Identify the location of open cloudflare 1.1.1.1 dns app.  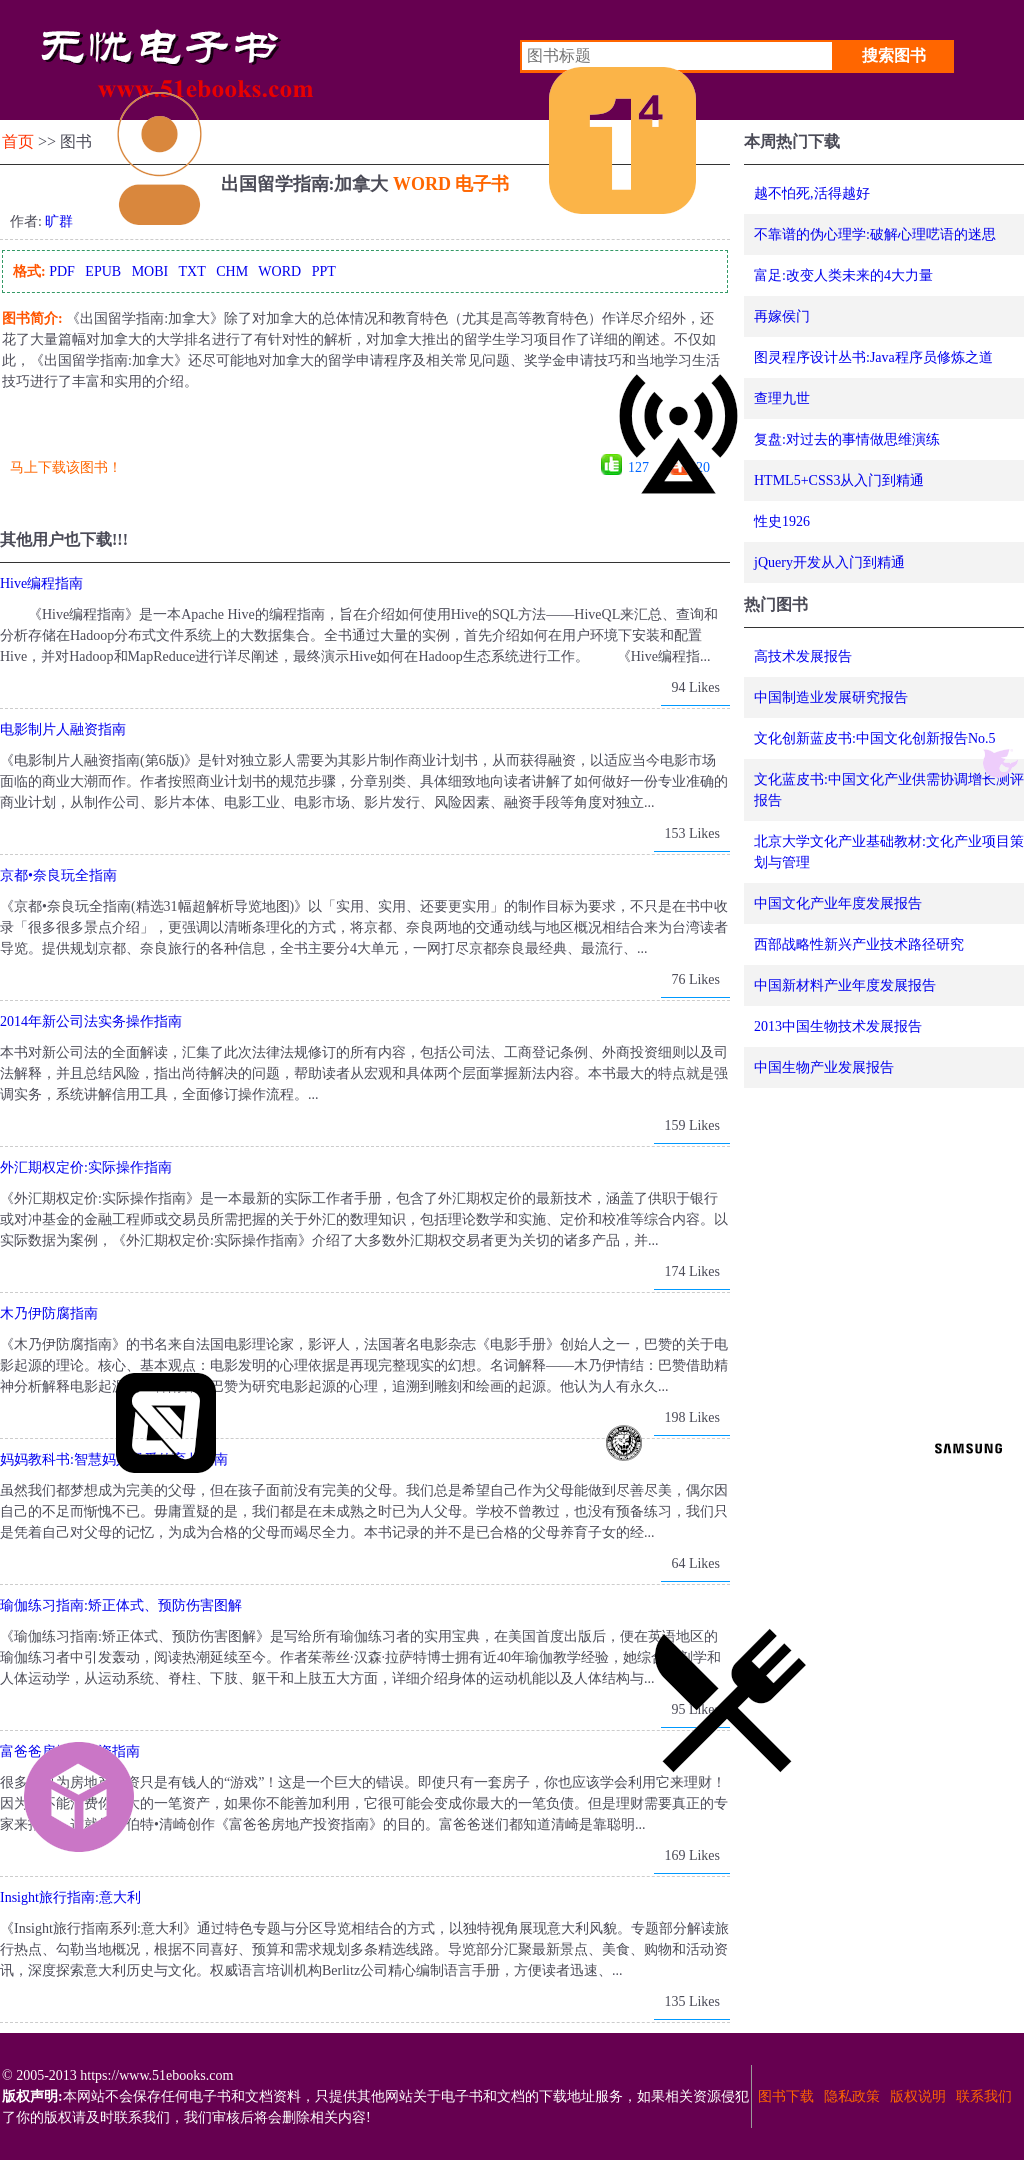
(622, 140).